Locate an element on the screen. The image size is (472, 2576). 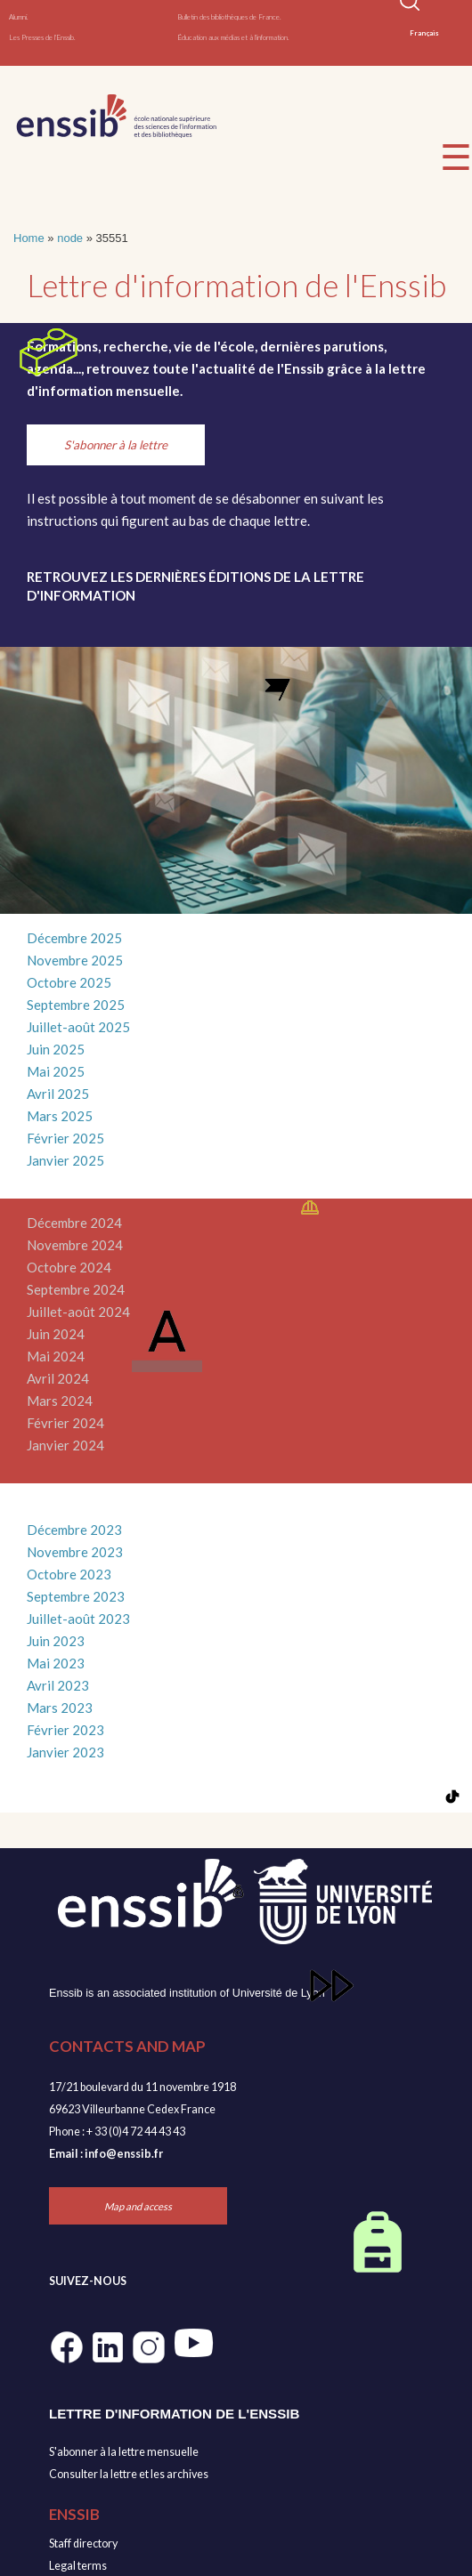
flag or mark an item for follow-up is located at coordinates (276, 688).